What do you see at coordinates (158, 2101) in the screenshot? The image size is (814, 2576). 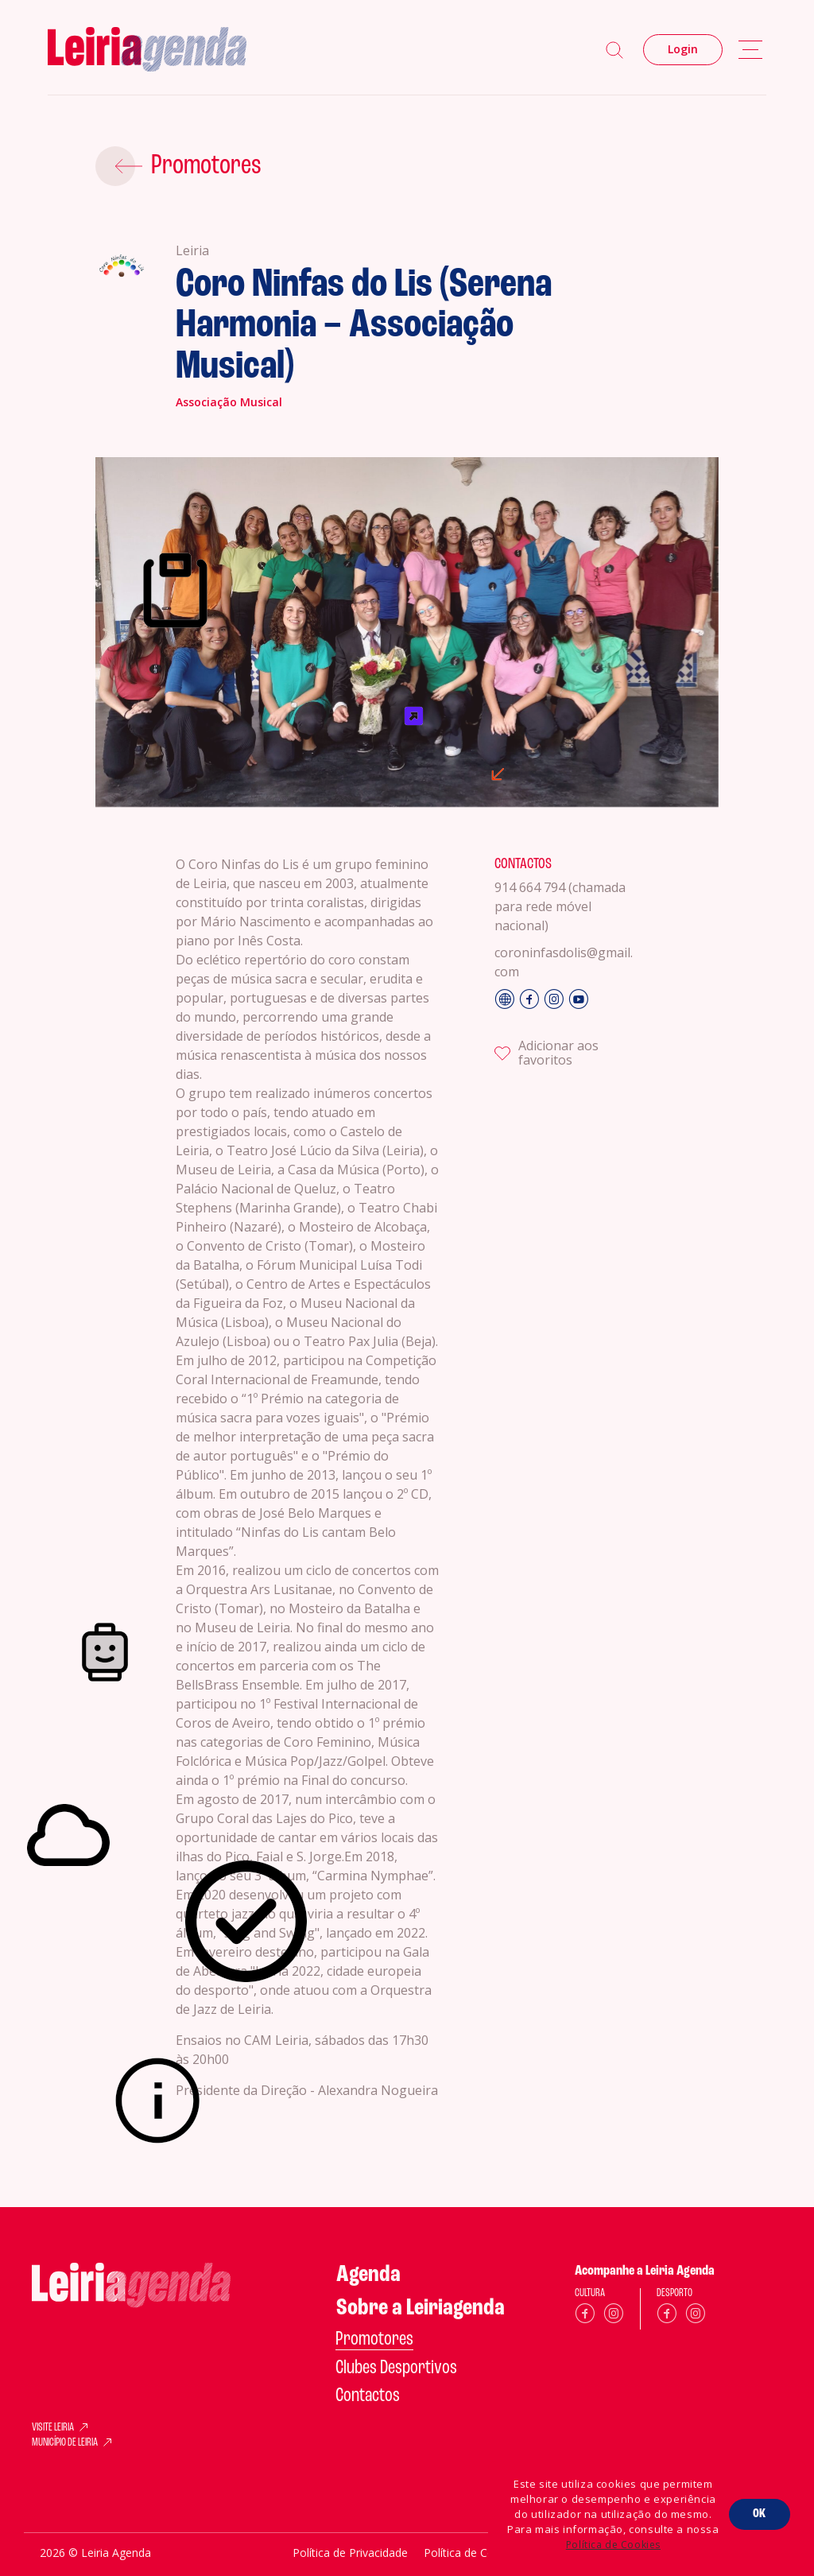 I see `view more information or details` at bounding box center [158, 2101].